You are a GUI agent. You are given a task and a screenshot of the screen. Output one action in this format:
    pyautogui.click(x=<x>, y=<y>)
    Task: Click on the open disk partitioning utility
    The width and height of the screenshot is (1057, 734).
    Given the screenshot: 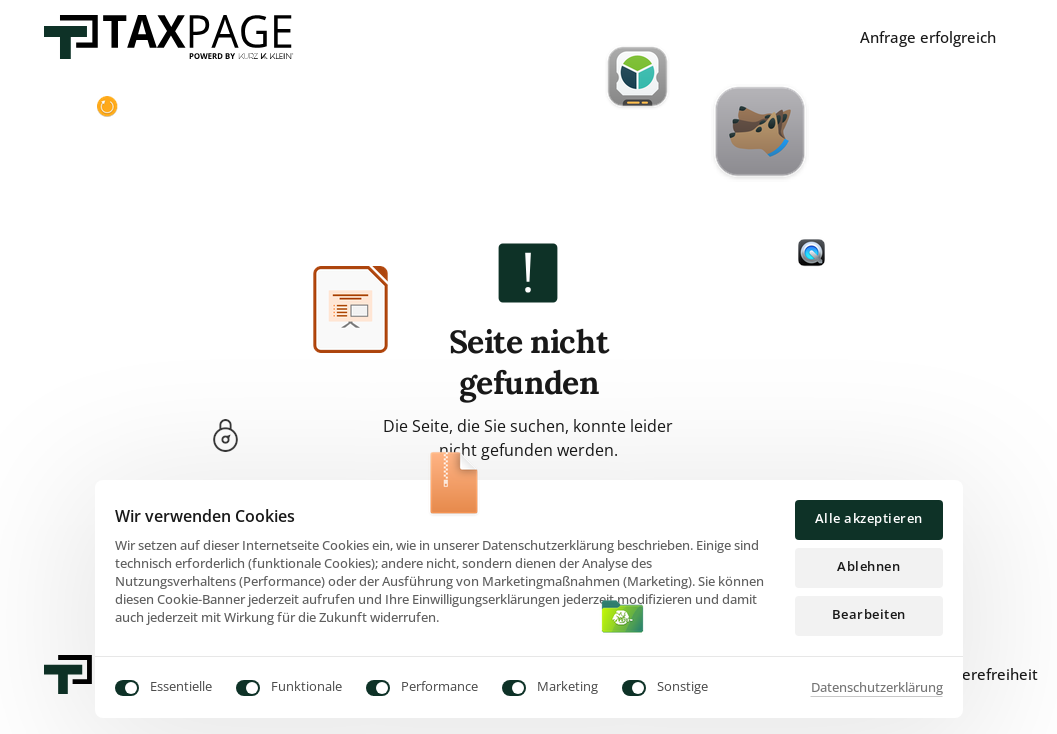 What is the action you would take?
    pyautogui.click(x=637, y=77)
    